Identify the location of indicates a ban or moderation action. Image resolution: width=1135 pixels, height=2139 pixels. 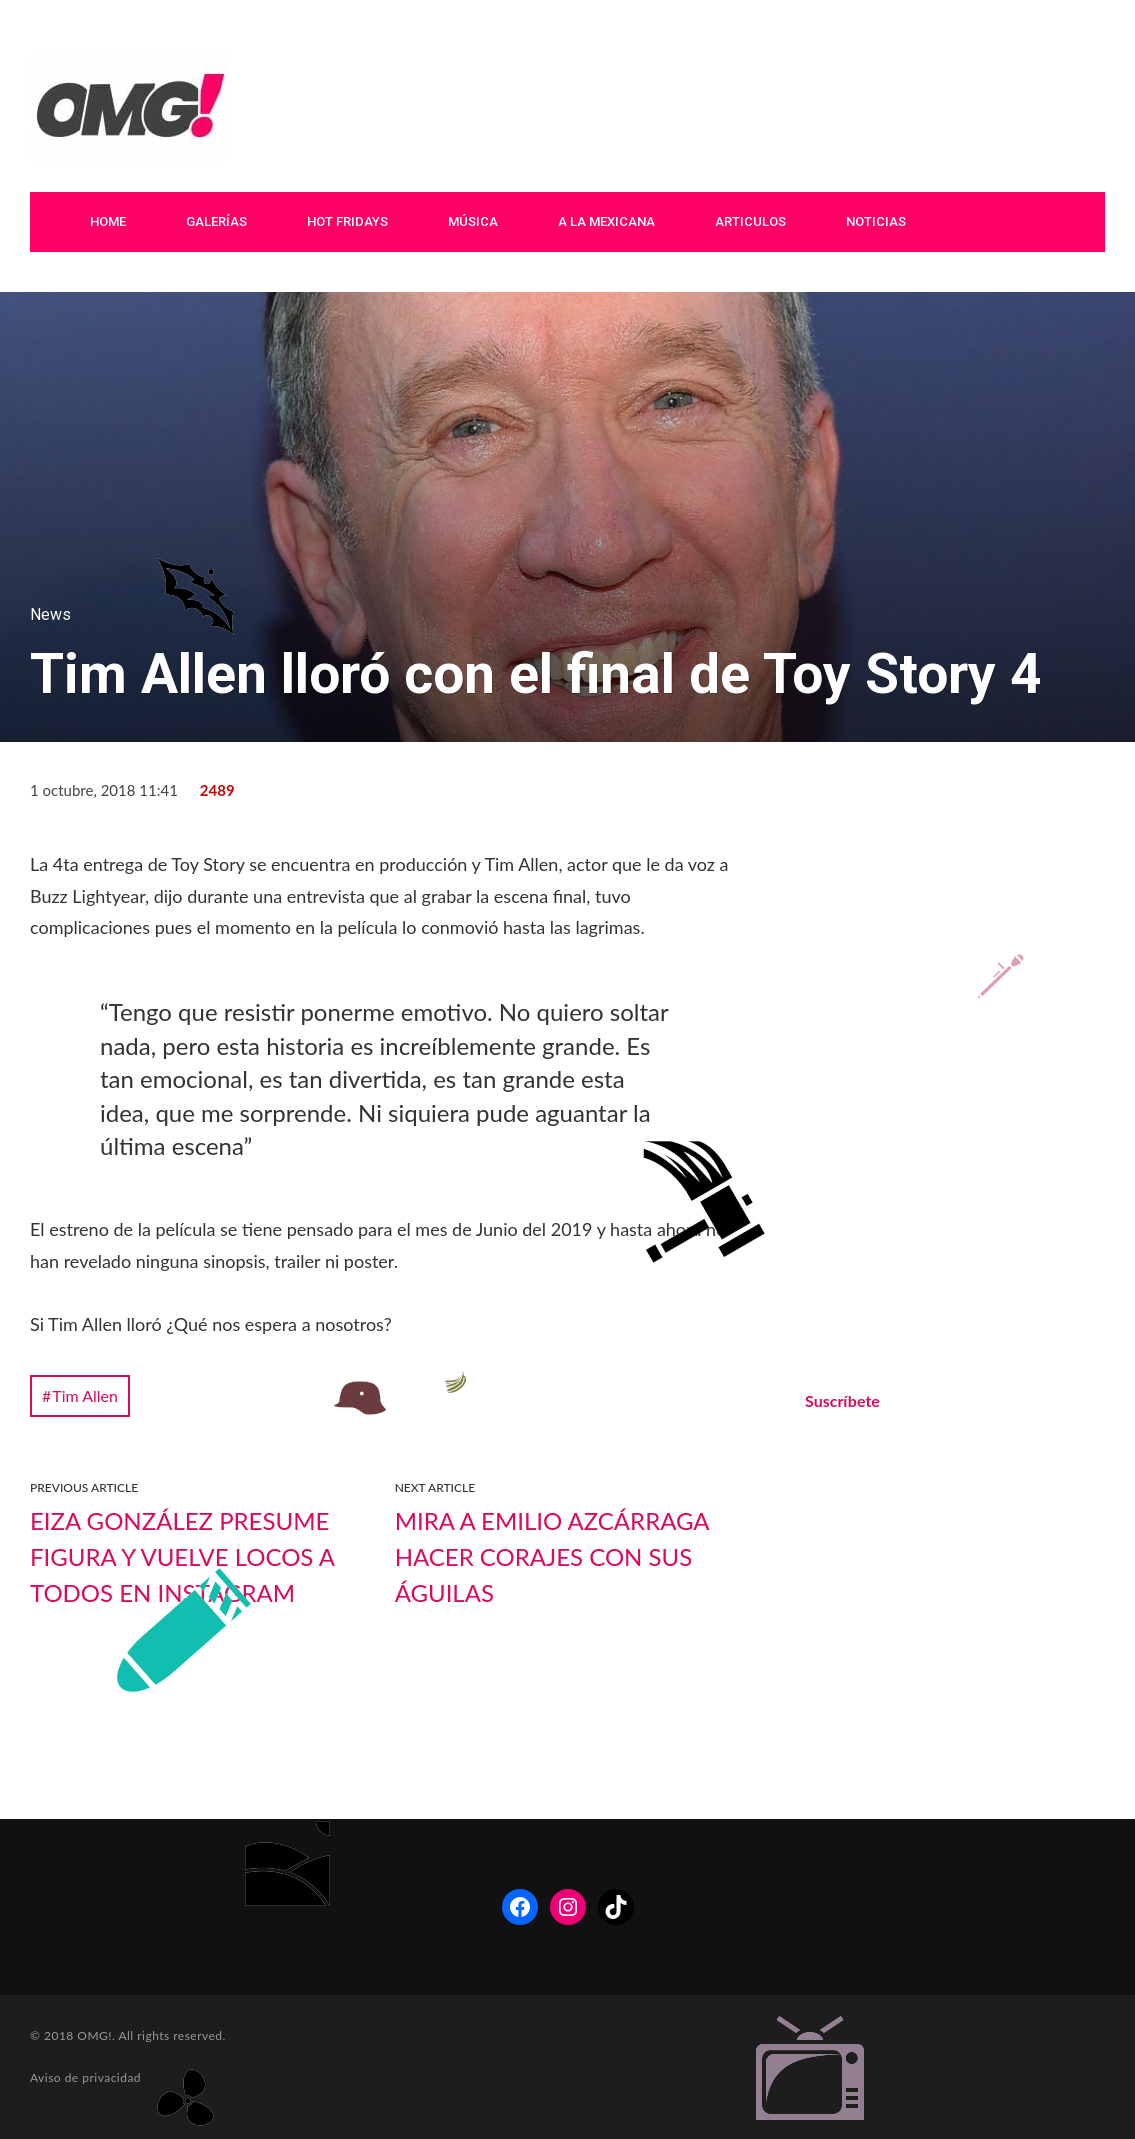
(705, 1204).